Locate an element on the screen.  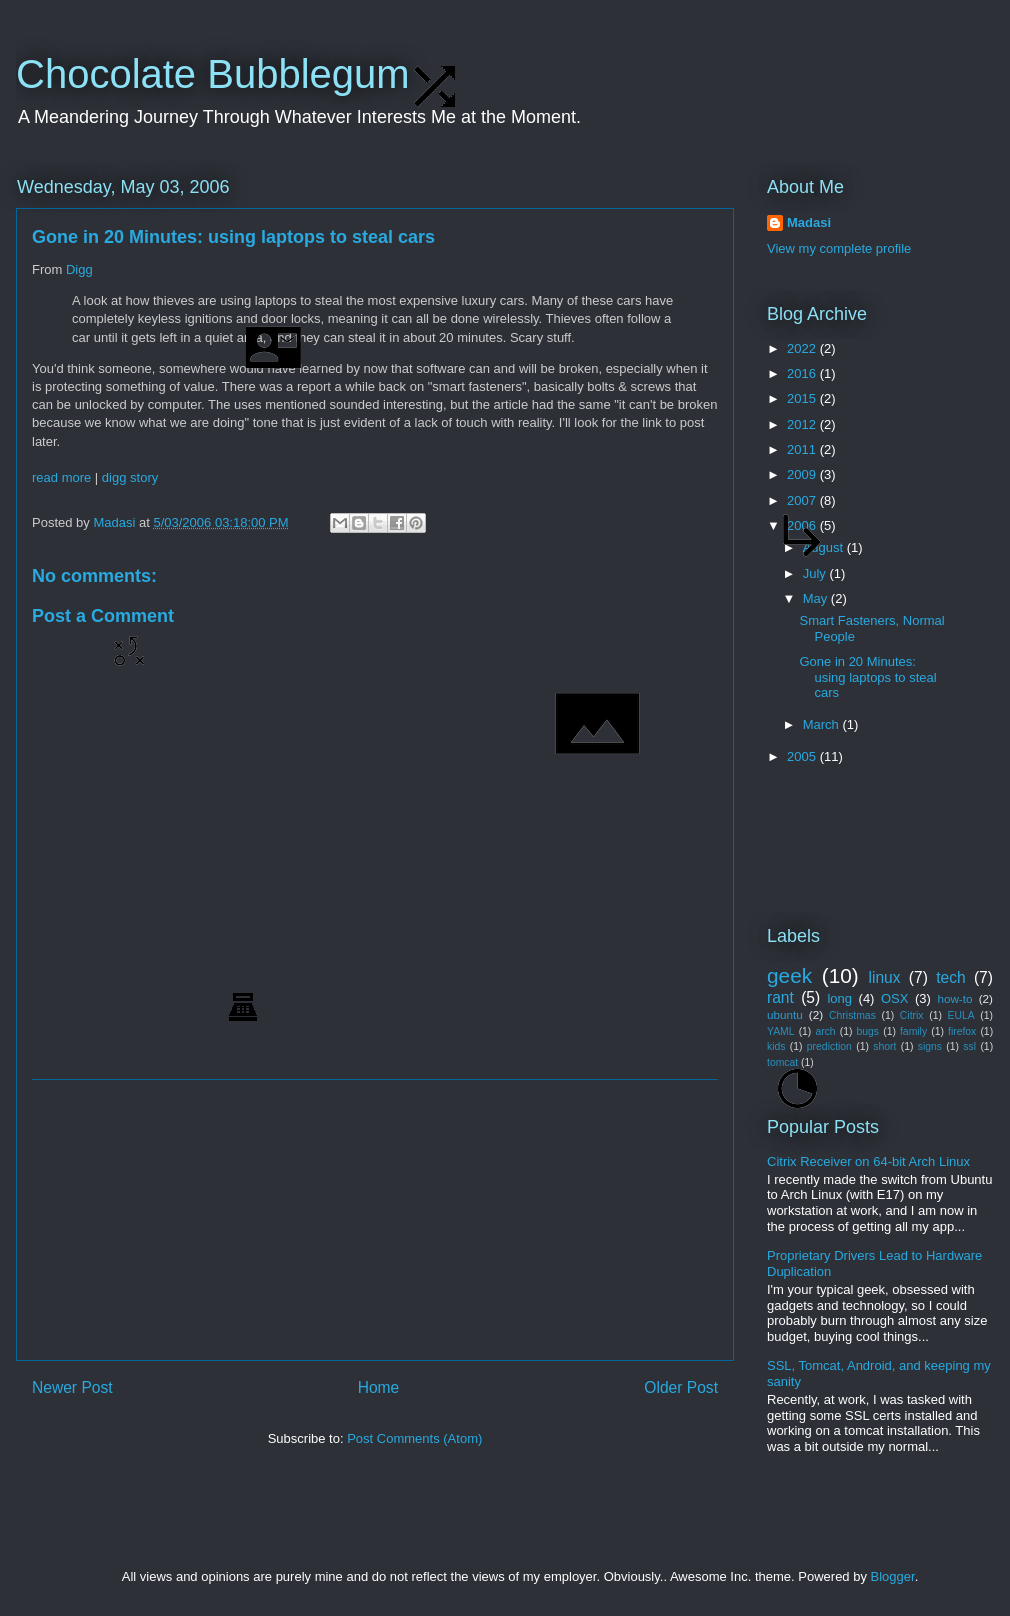
indicates 30% progress or completion is located at coordinates (797, 1088).